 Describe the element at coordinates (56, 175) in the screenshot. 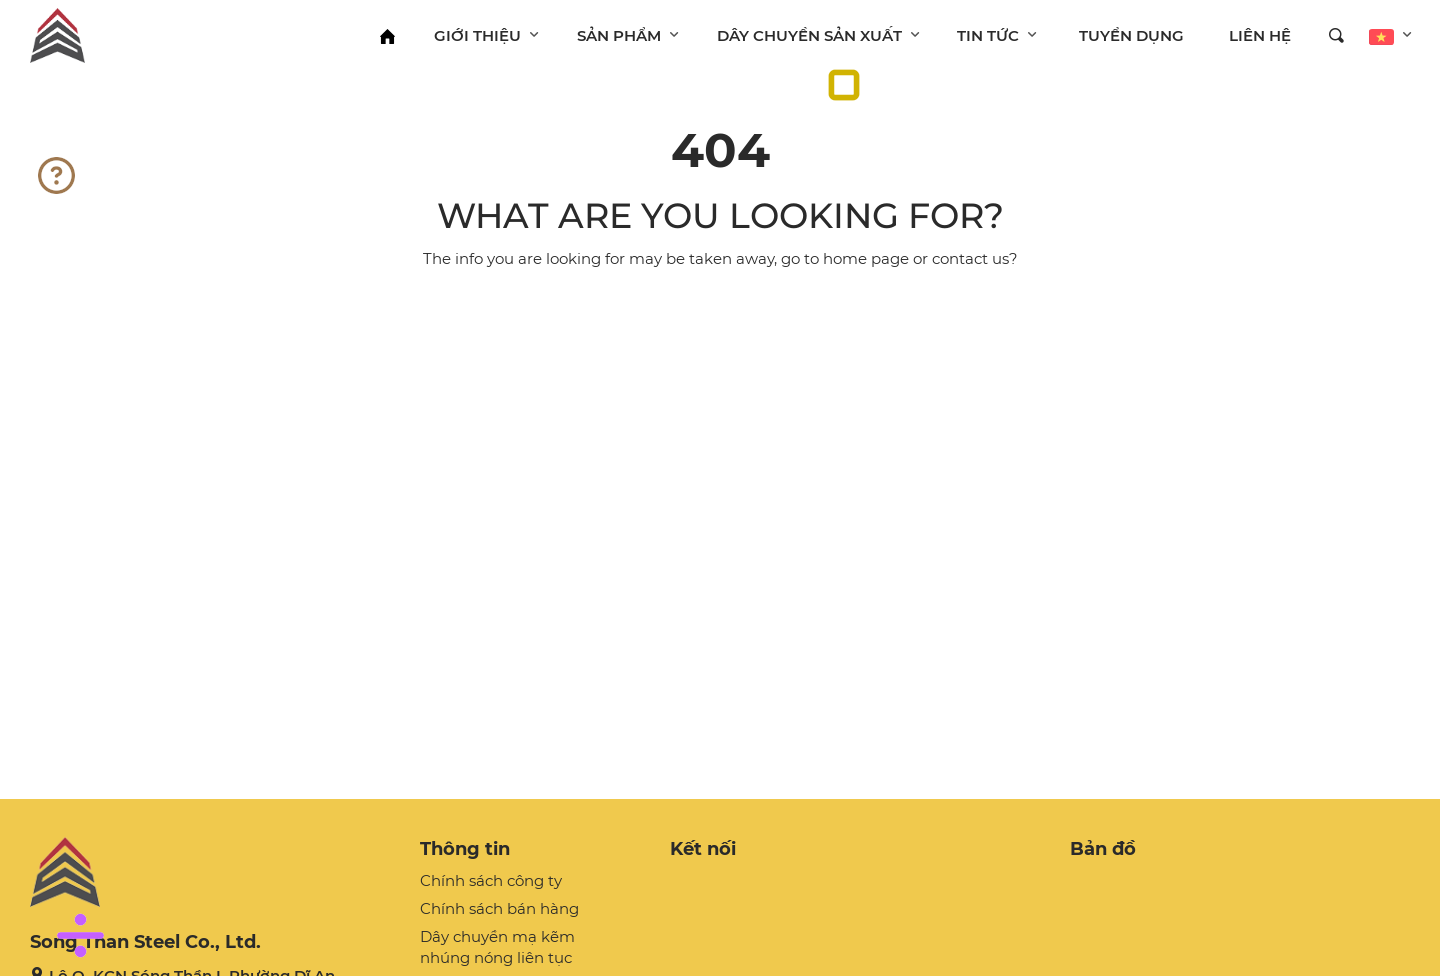

I see `access help or support` at that location.